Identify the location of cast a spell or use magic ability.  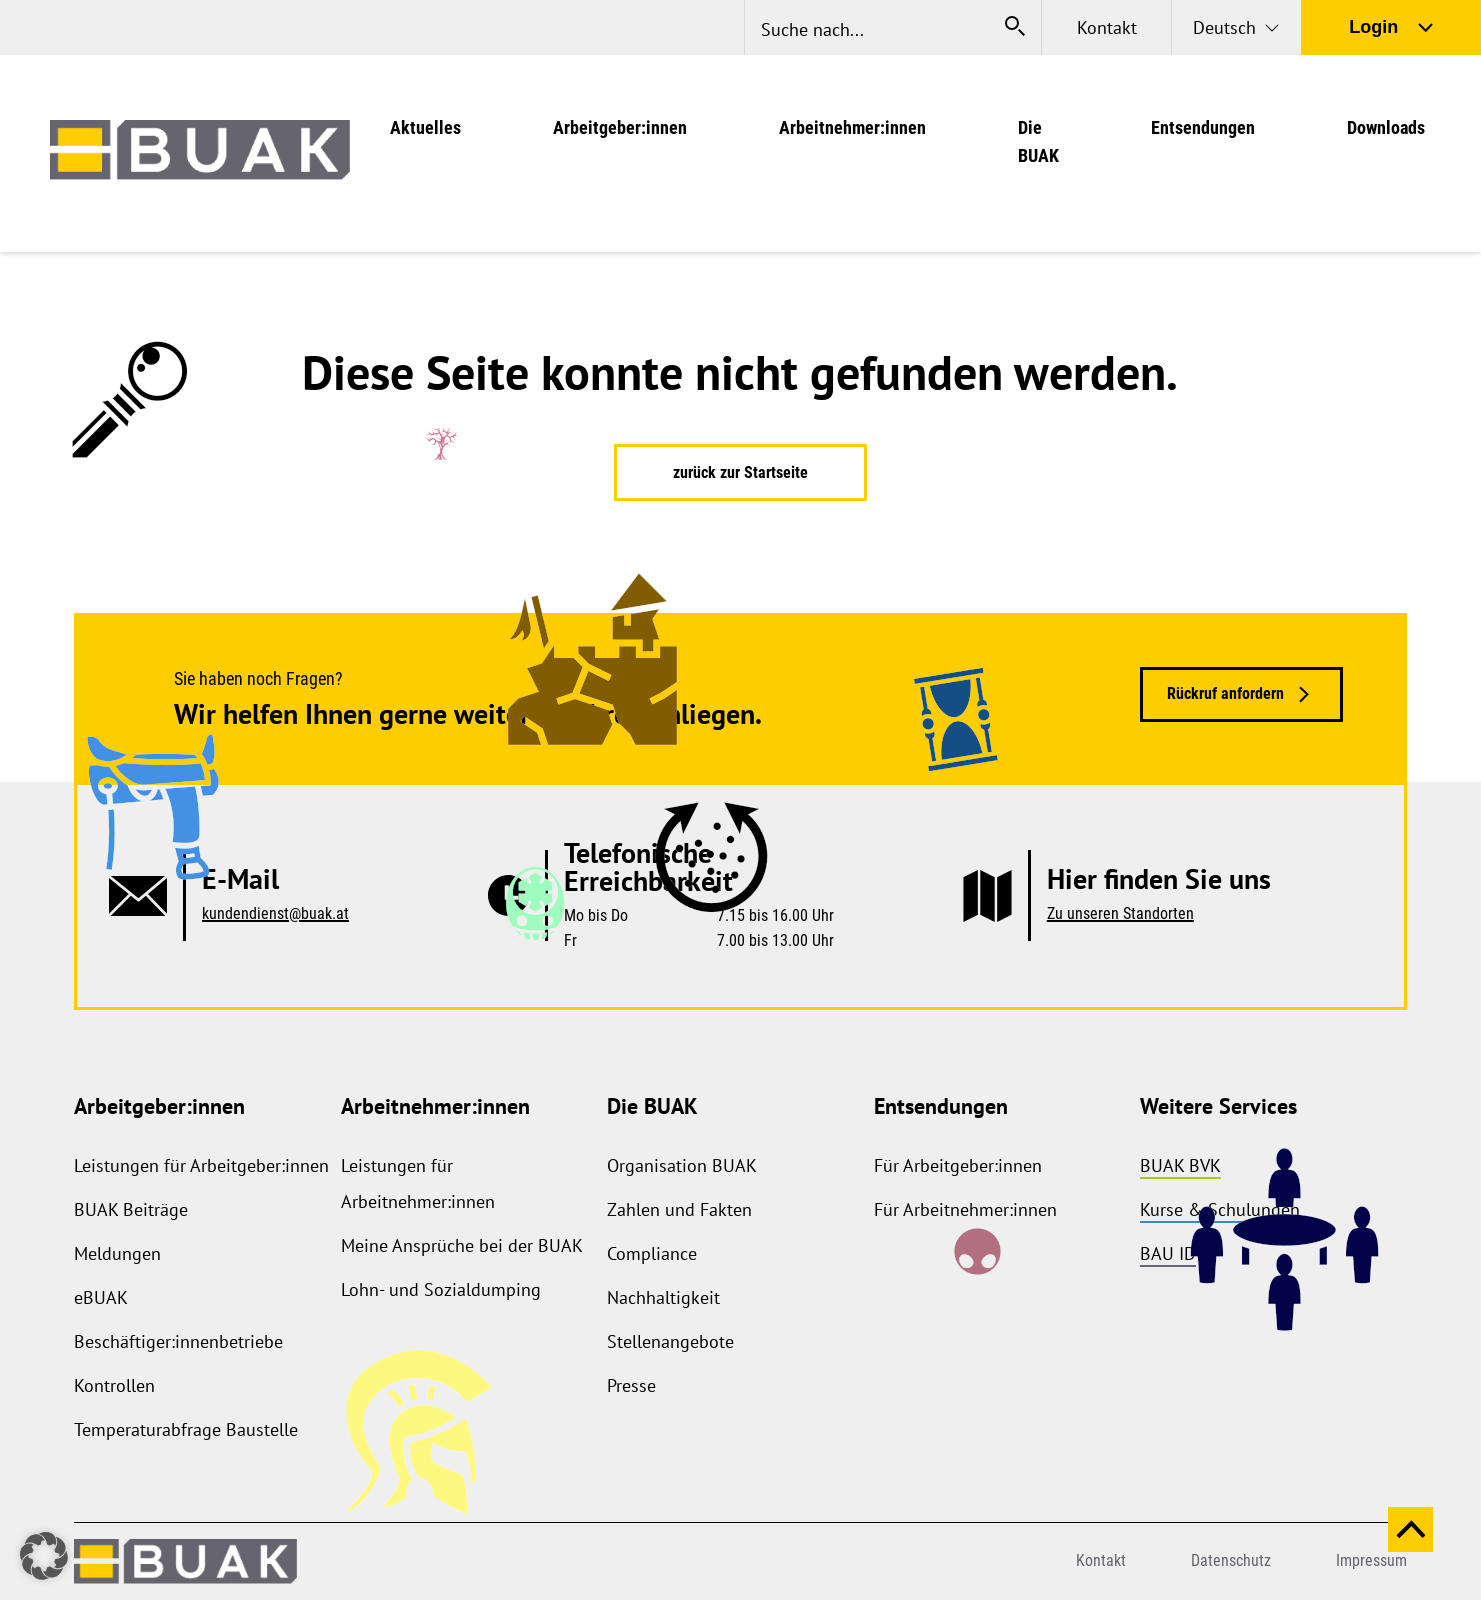
(135, 394).